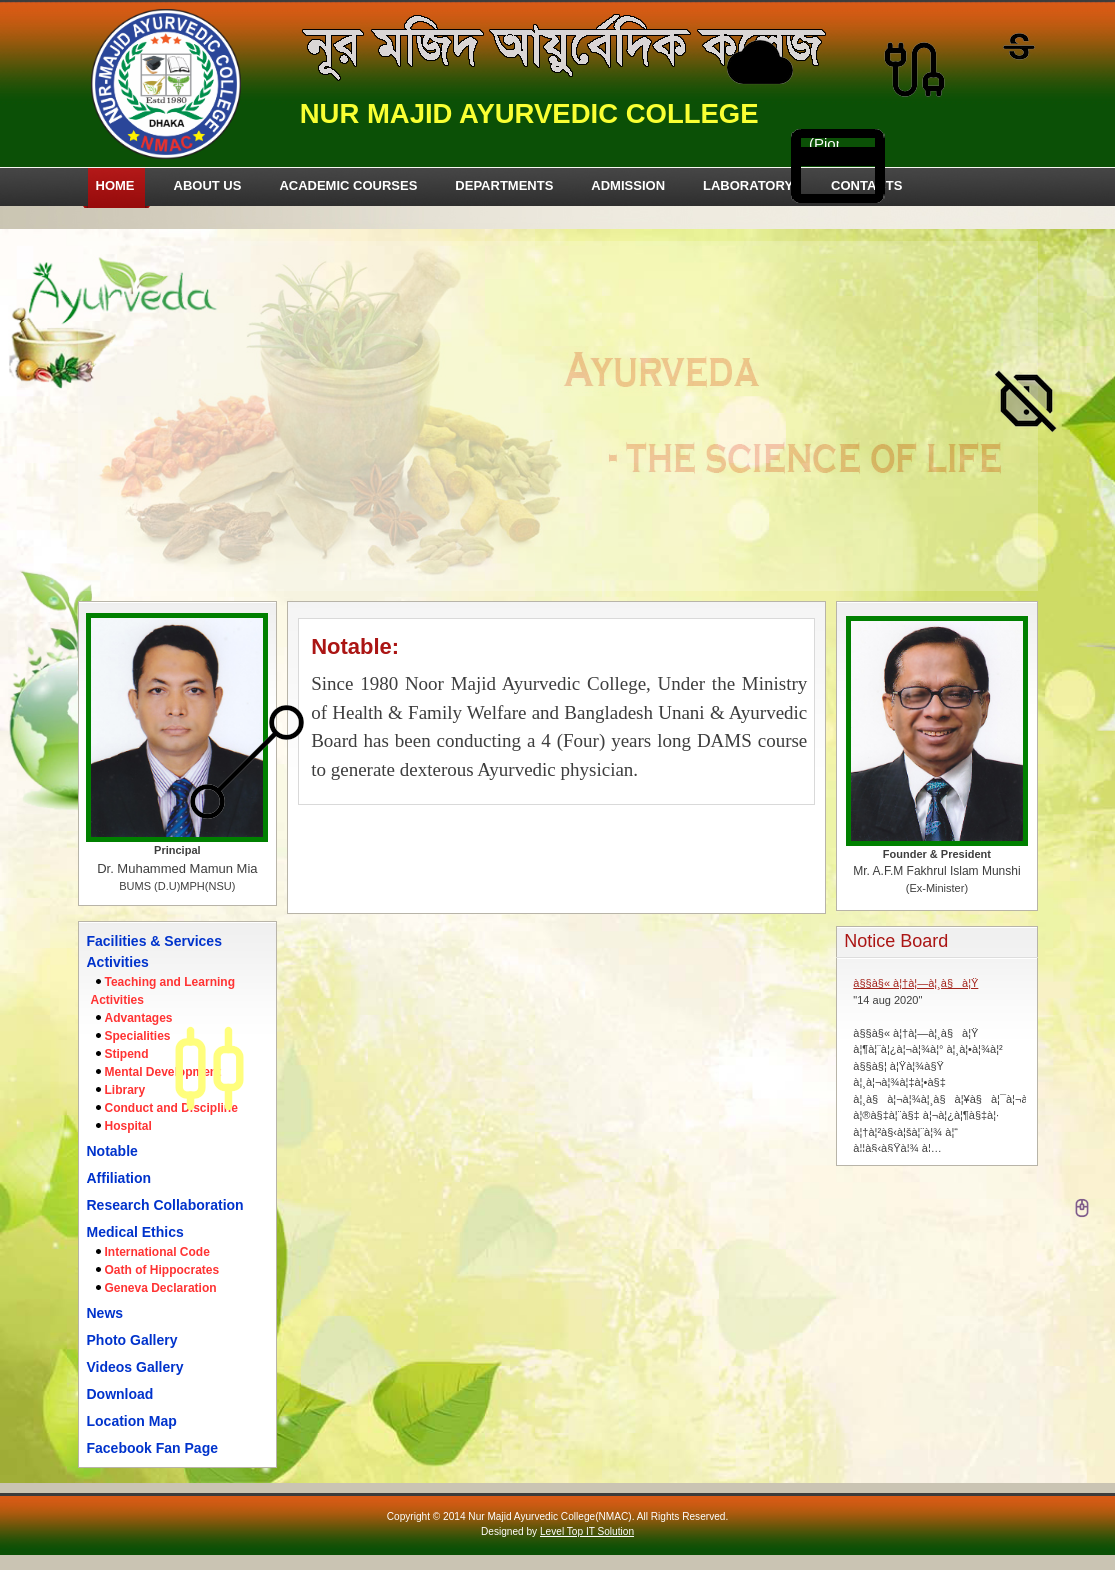  What do you see at coordinates (914, 69) in the screenshot?
I see `connect or manage cable connections` at bounding box center [914, 69].